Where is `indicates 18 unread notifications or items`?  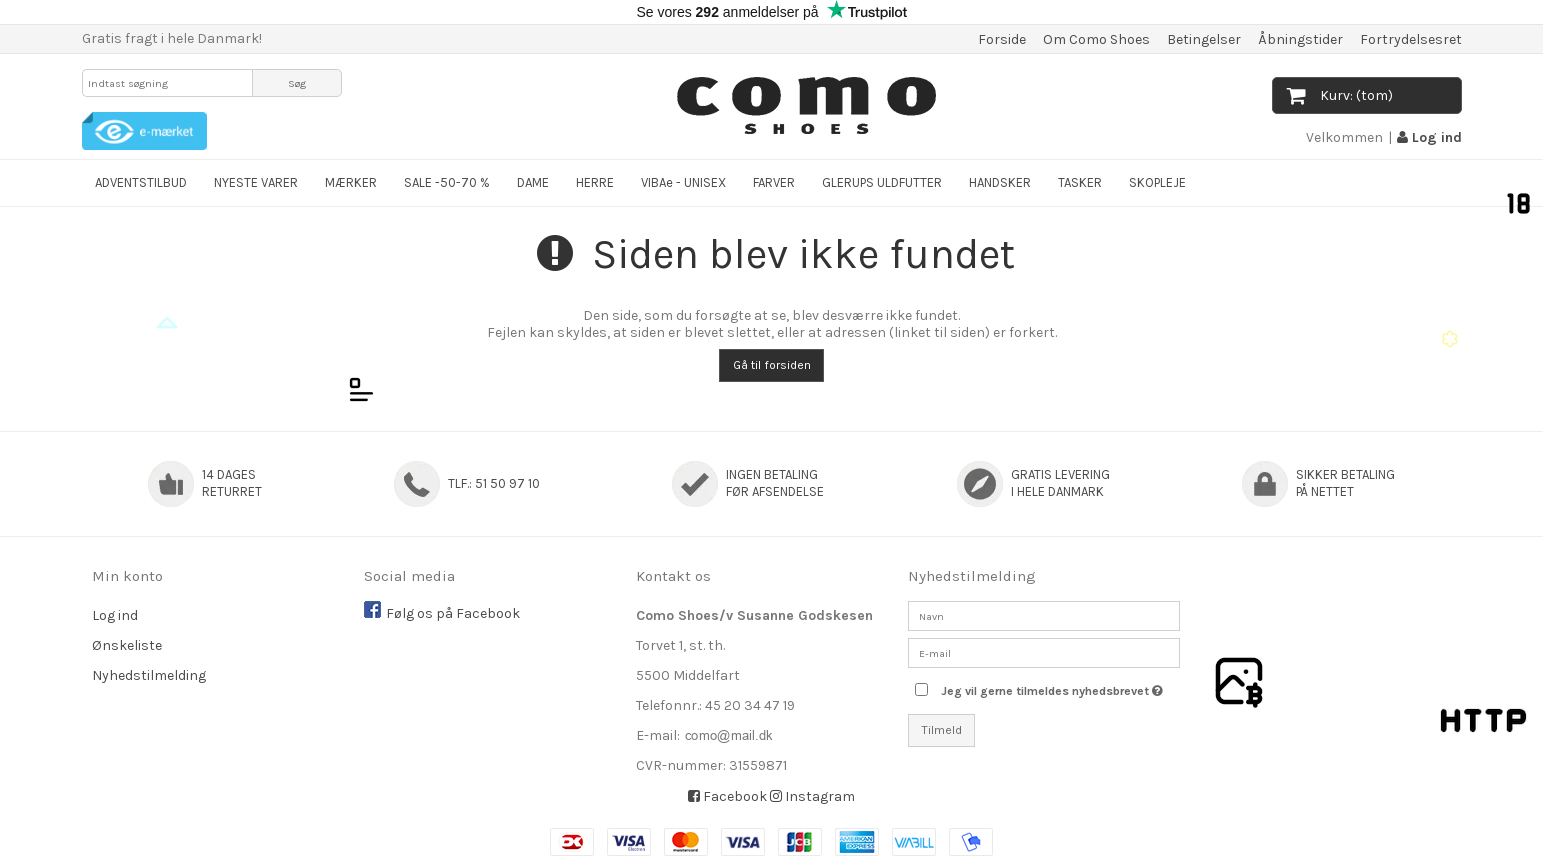 indicates 18 unread notifications or items is located at coordinates (1517, 203).